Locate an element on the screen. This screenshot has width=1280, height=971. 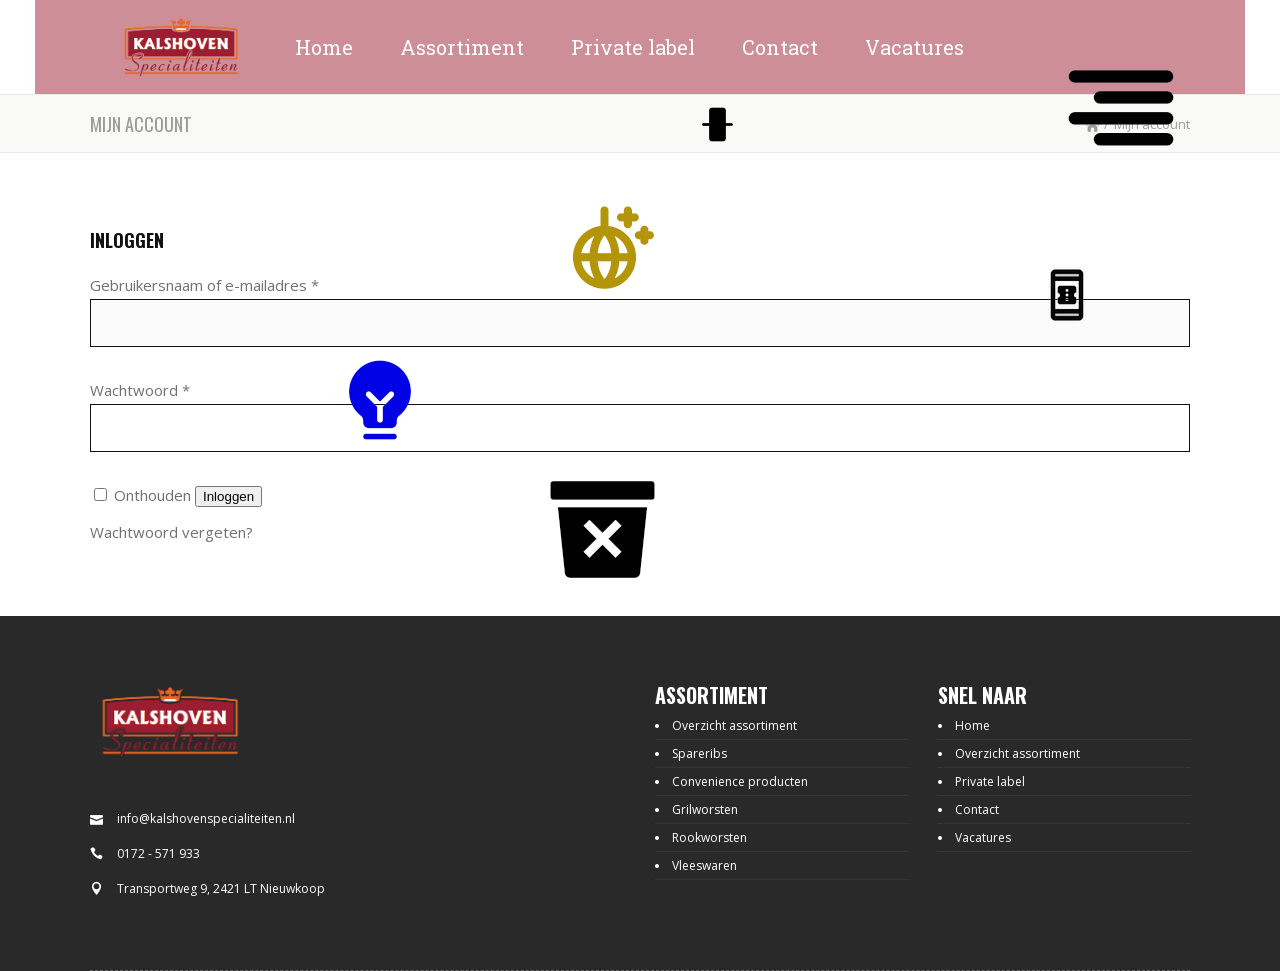
access tips or helpful suggestions is located at coordinates (380, 400).